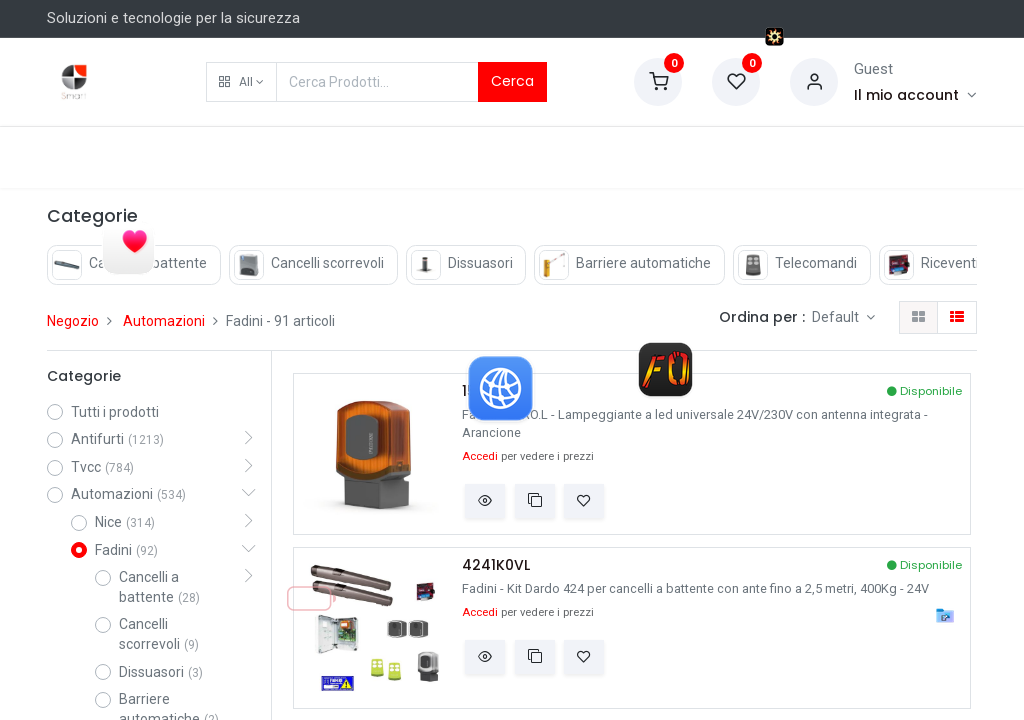  What do you see at coordinates (774, 36) in the screenshot?
I see `launch Hearts of Iron 4 strategy game` at bounding box center [774, 36].